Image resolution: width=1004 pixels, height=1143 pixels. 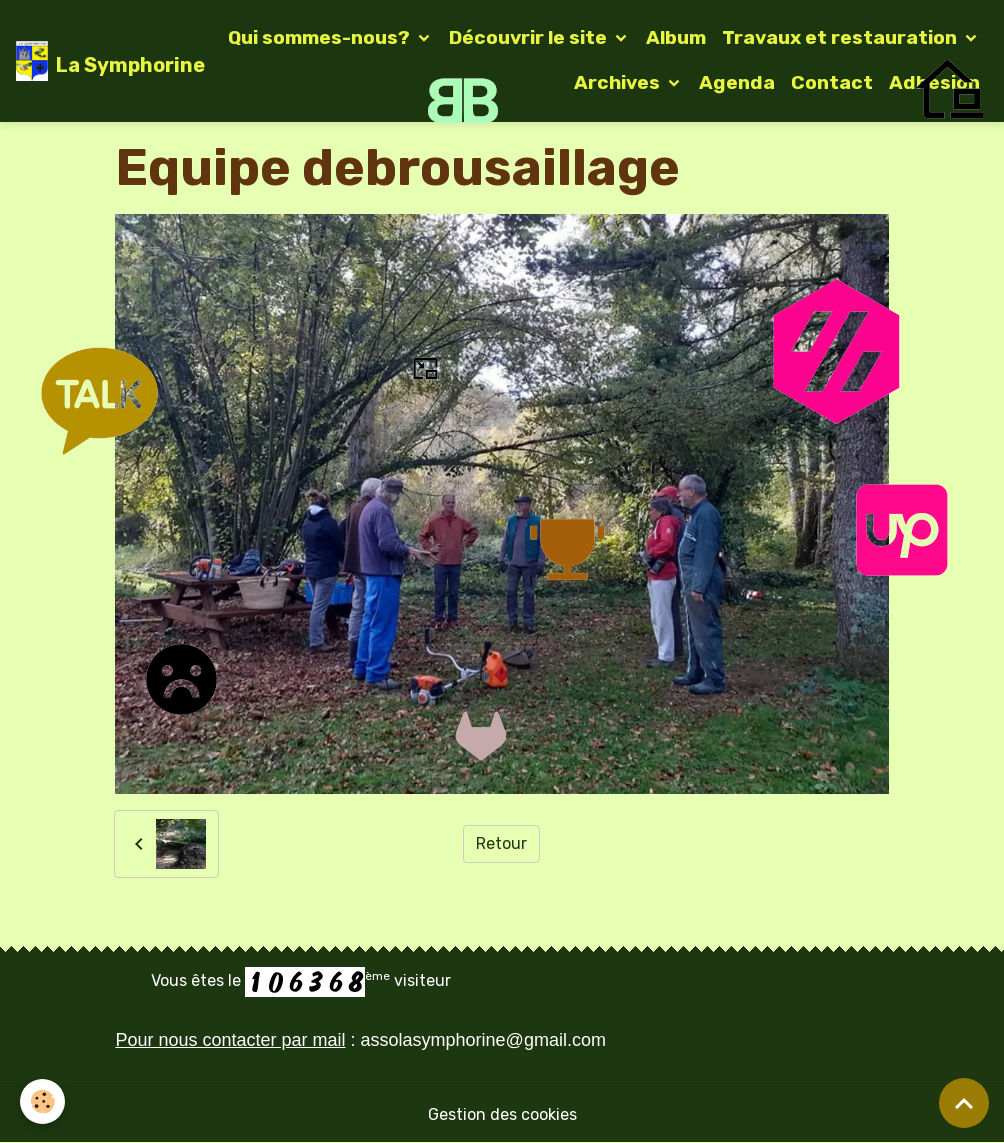 What do you see at coordinates (99, 397) in the screenshot?
I see `open KakaoTalk messaging app` at bounding box center [99, 397].